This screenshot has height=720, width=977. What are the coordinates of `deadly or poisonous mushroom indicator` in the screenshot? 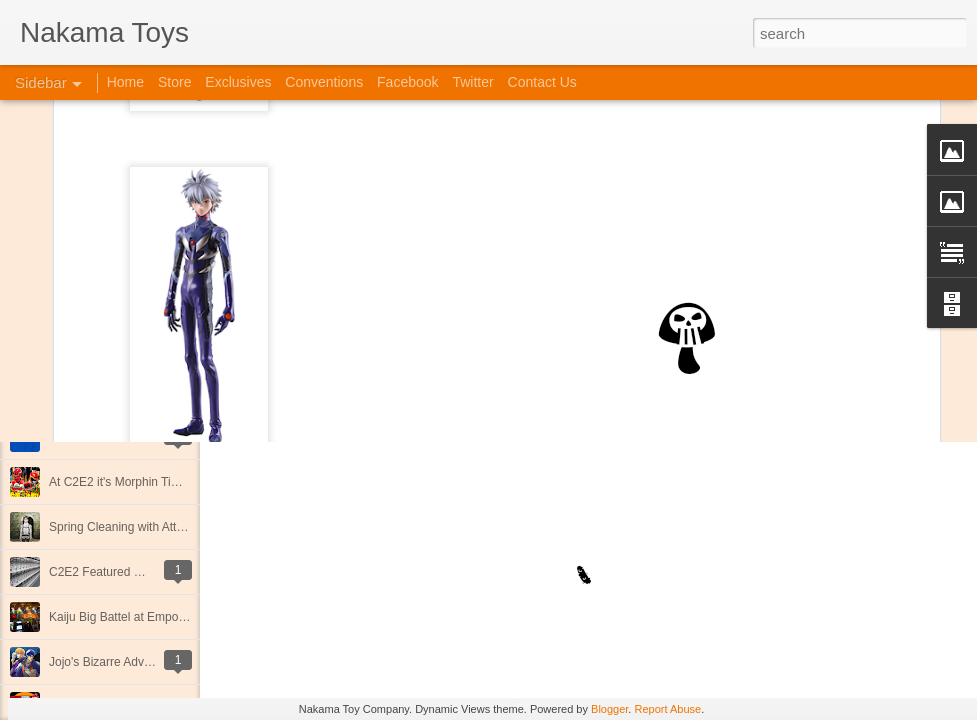 It's located at (686, 338).